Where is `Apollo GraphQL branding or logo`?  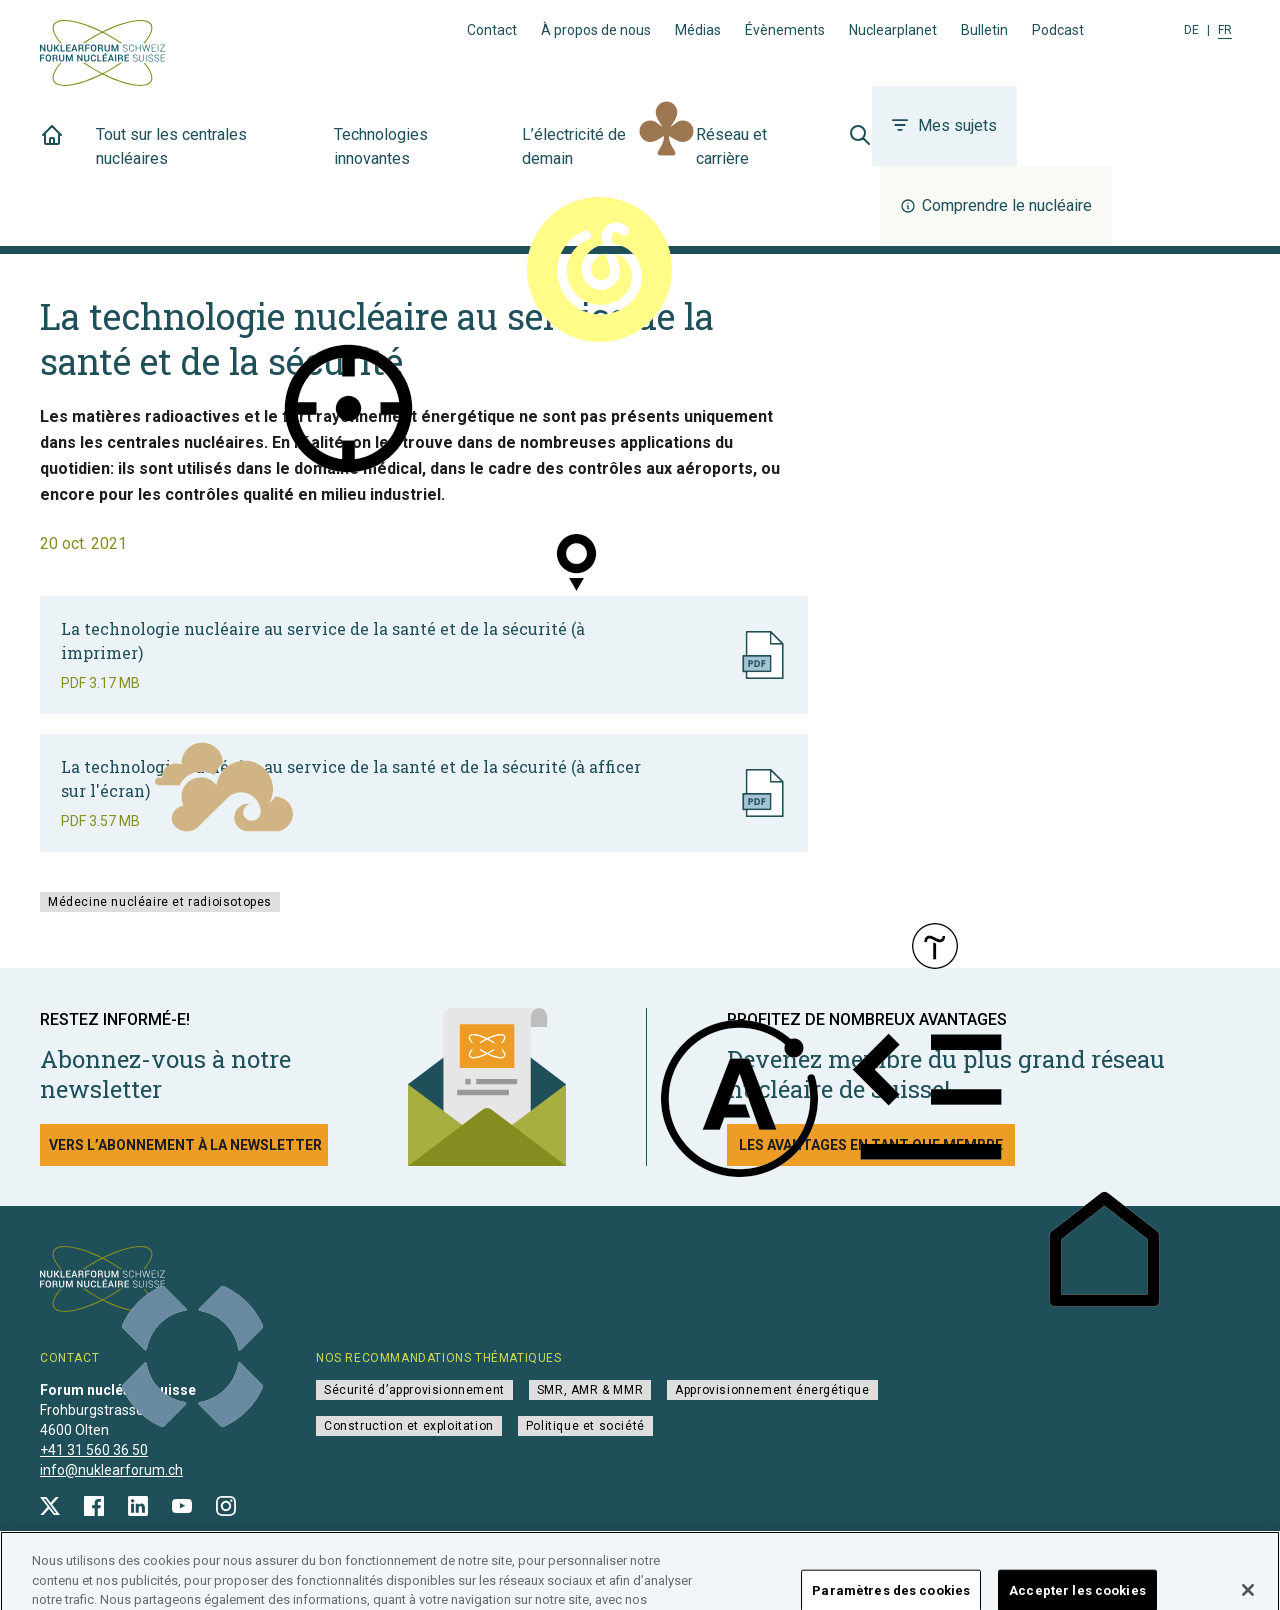
Apollo GraphQL branding or logo is located at coordinates (739, 1098).